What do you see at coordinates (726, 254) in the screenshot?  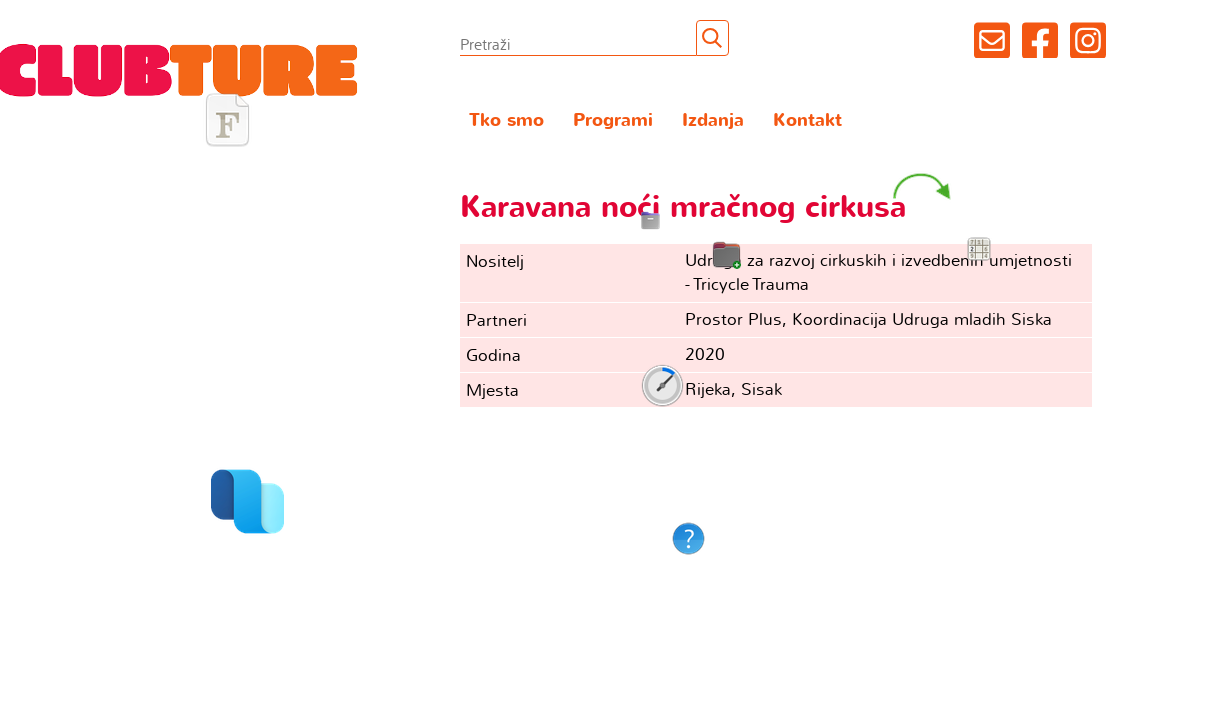 I see `create a new folder` at bounding box center [726, 254].